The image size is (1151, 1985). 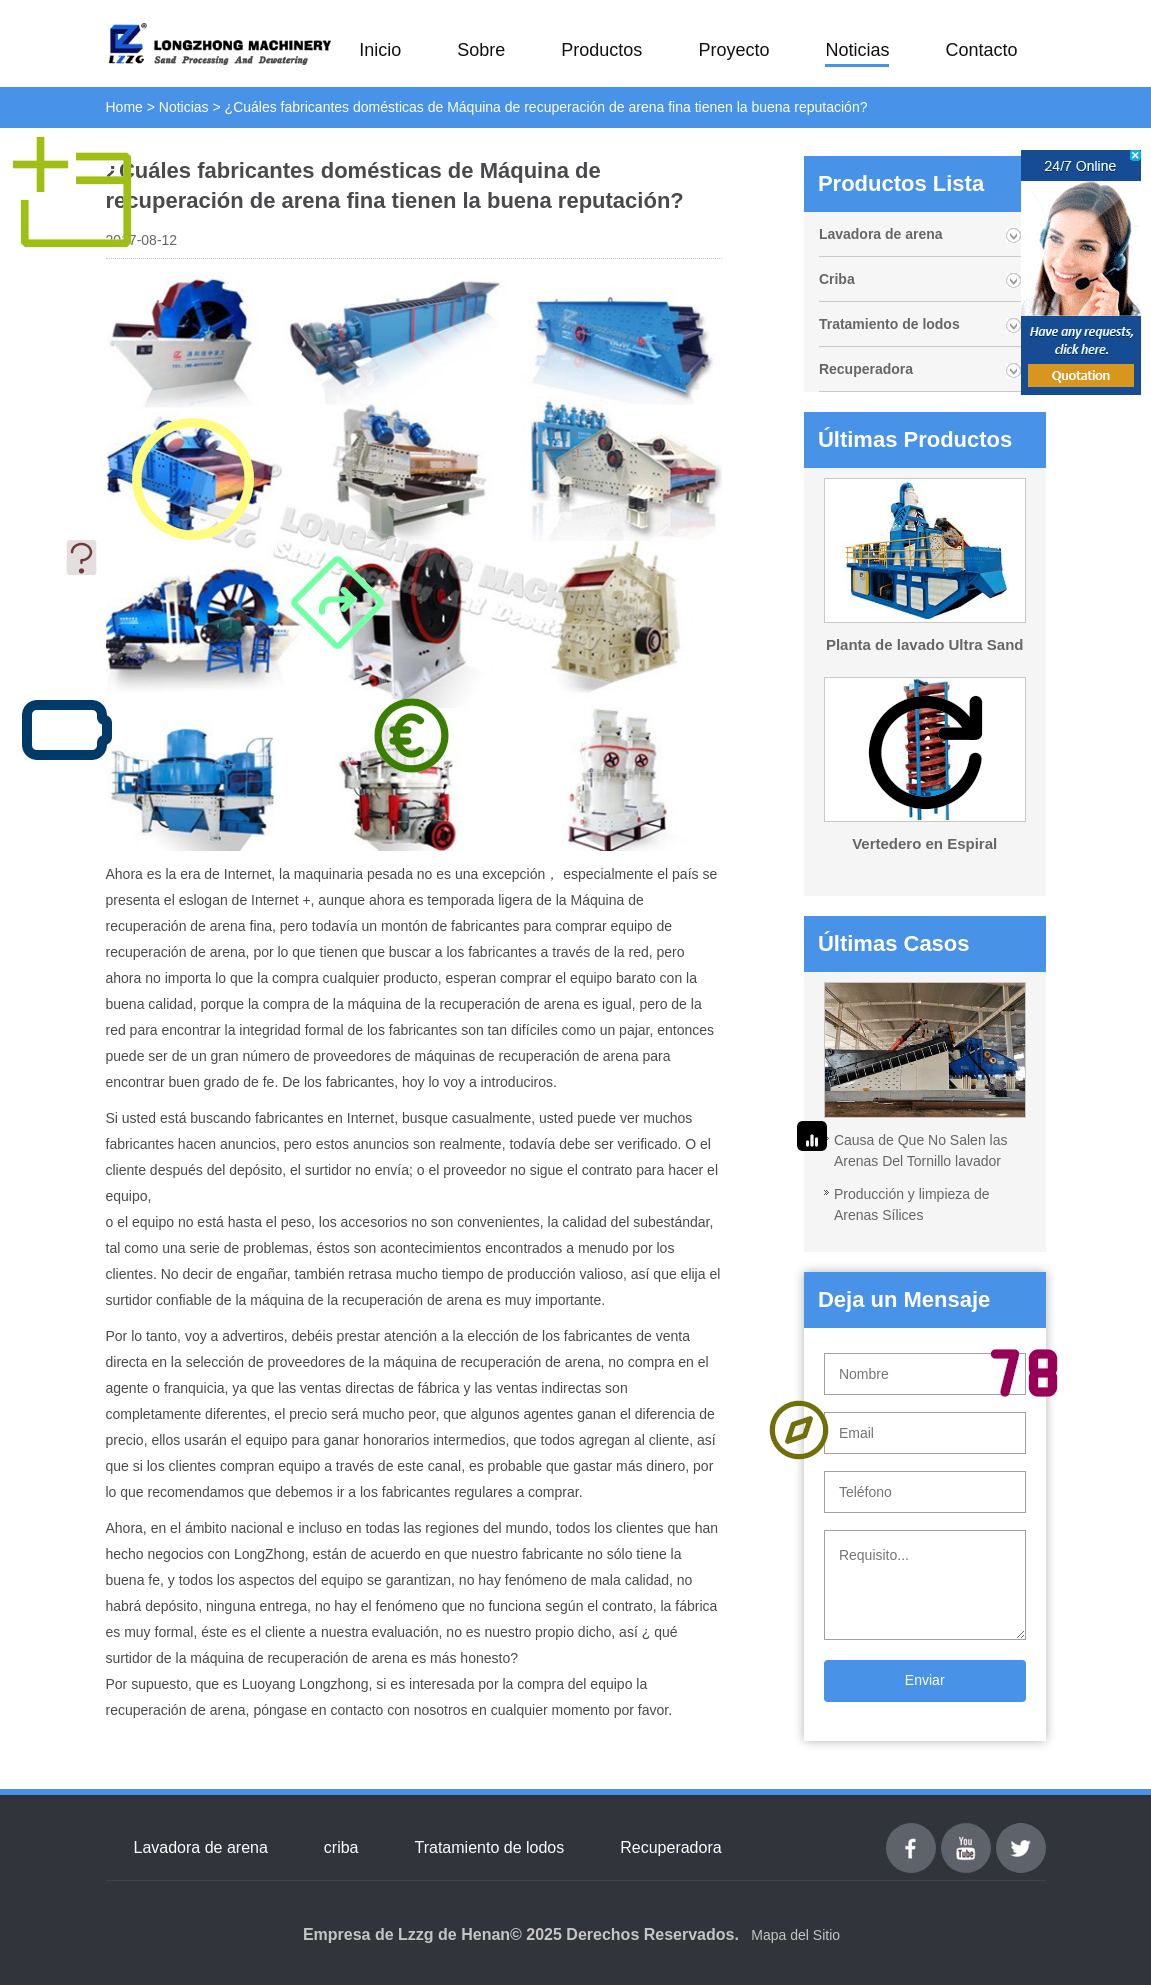 What do you see at coordinates (1024, 1373) in the screenshot?
I see `indicates item number 78 in a list or sequence` at bounding box center [1024, 1373].